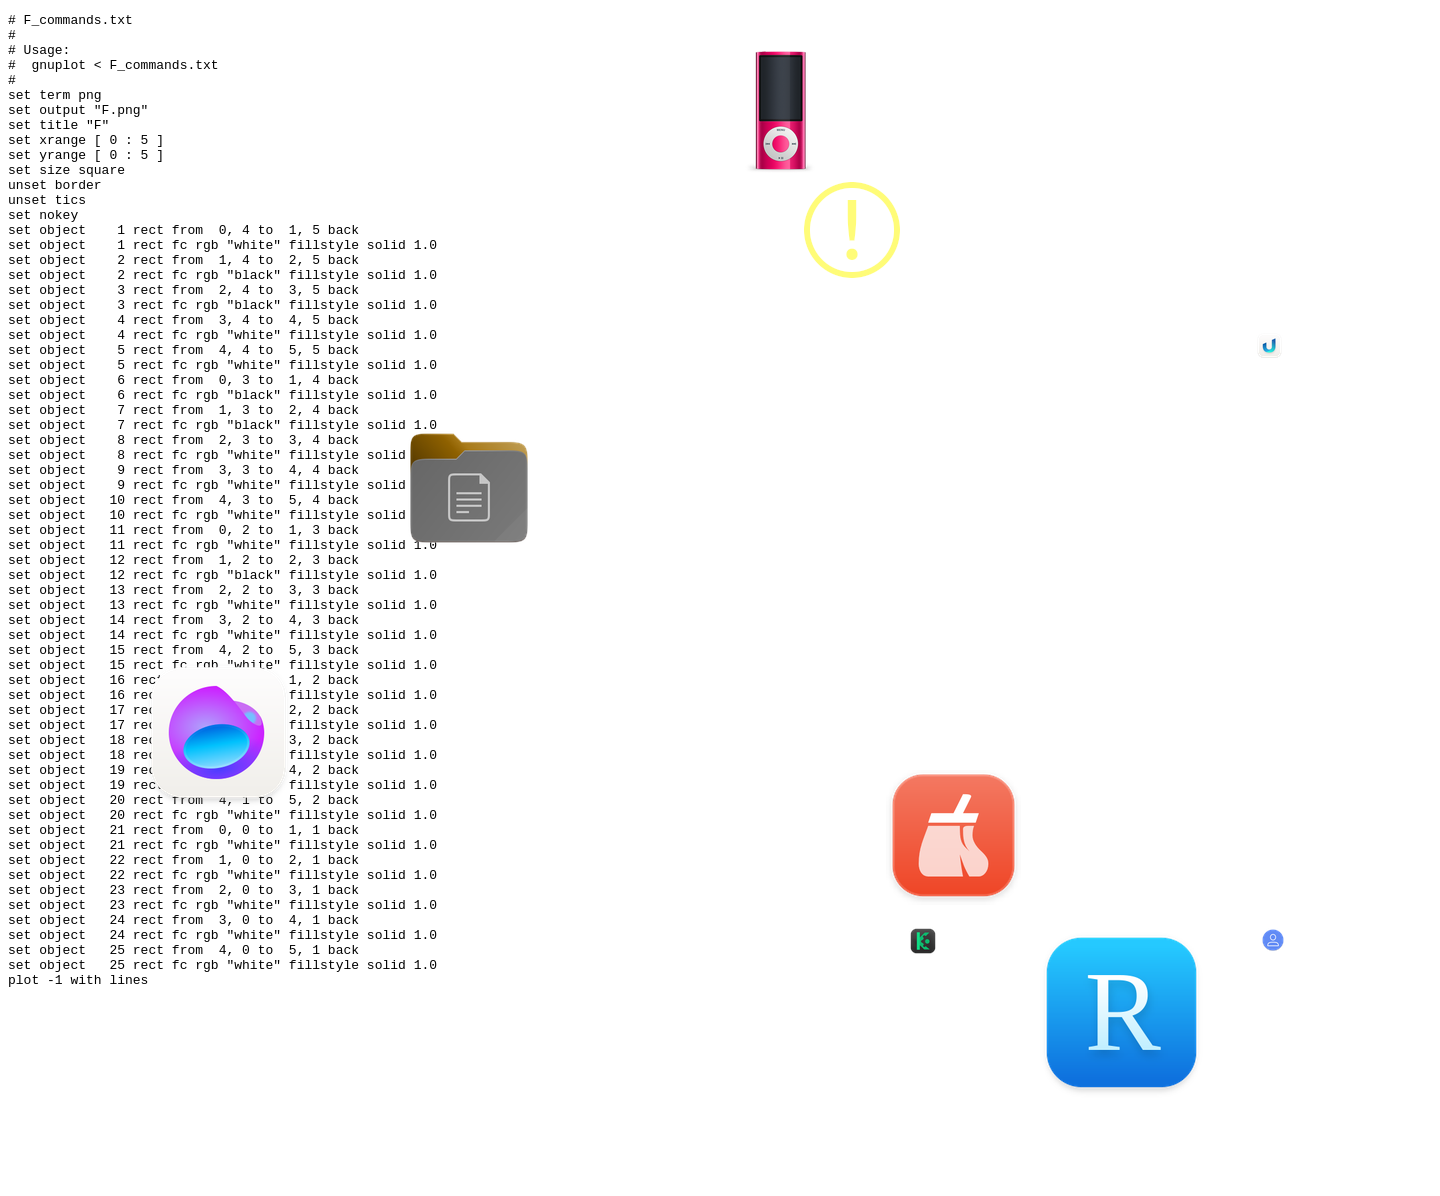  I want to click on open fleet IDE application, so click(216, 732).